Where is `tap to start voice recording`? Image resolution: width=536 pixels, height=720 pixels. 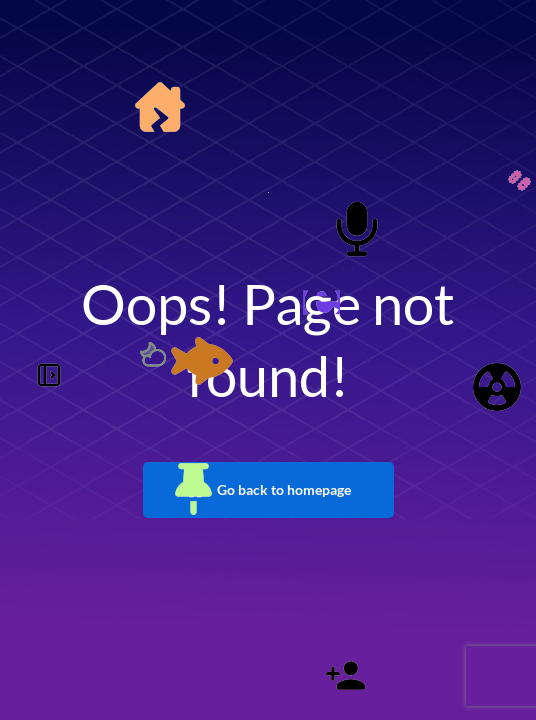
tap to start voice recording is located at coordinates (357, 229).